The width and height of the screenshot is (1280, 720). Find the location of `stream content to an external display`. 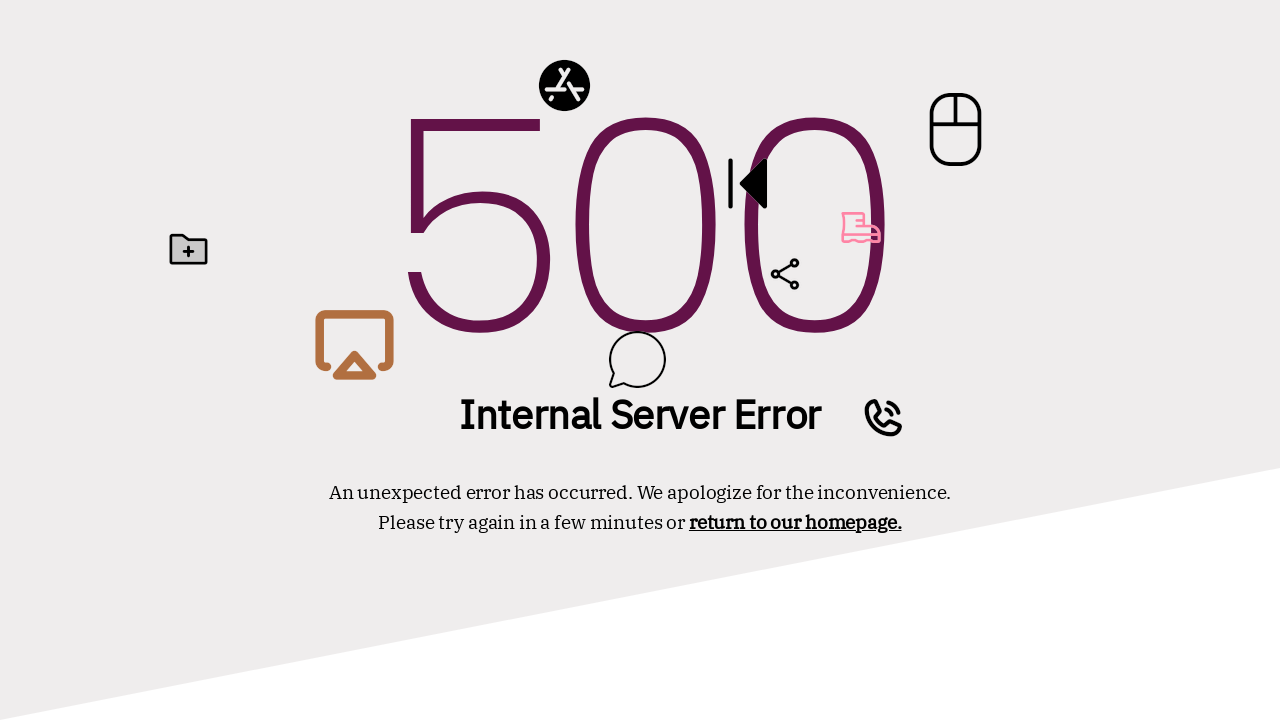

stream content to an external display is located at coordinates (354, 343).